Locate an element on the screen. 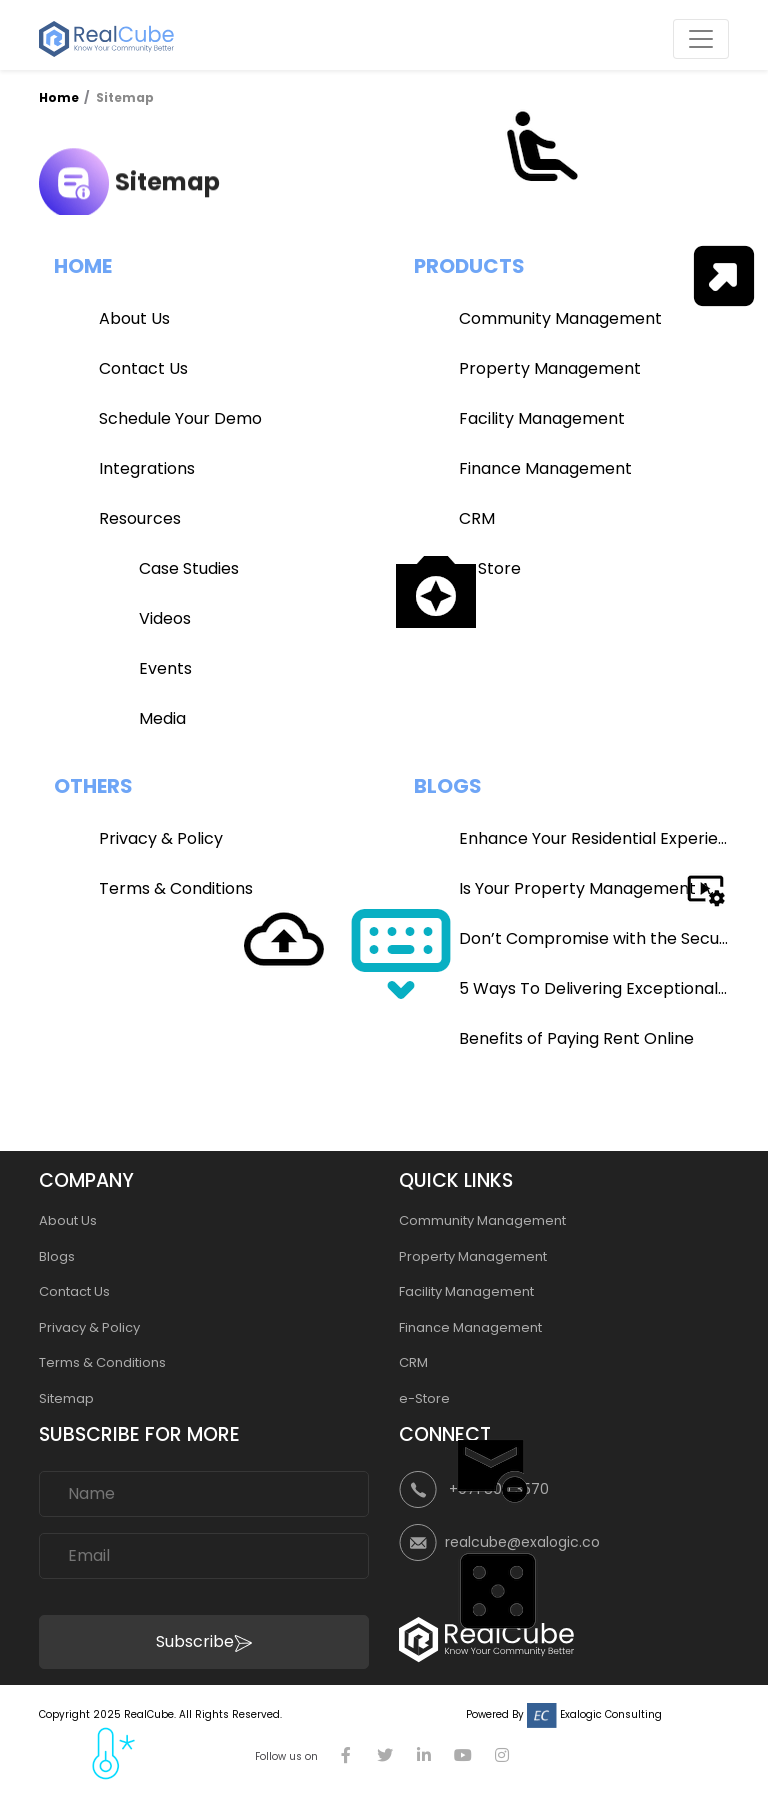 This screenshot has height=1796, width=768. access video playback settings is located at coordinates (705, 888).